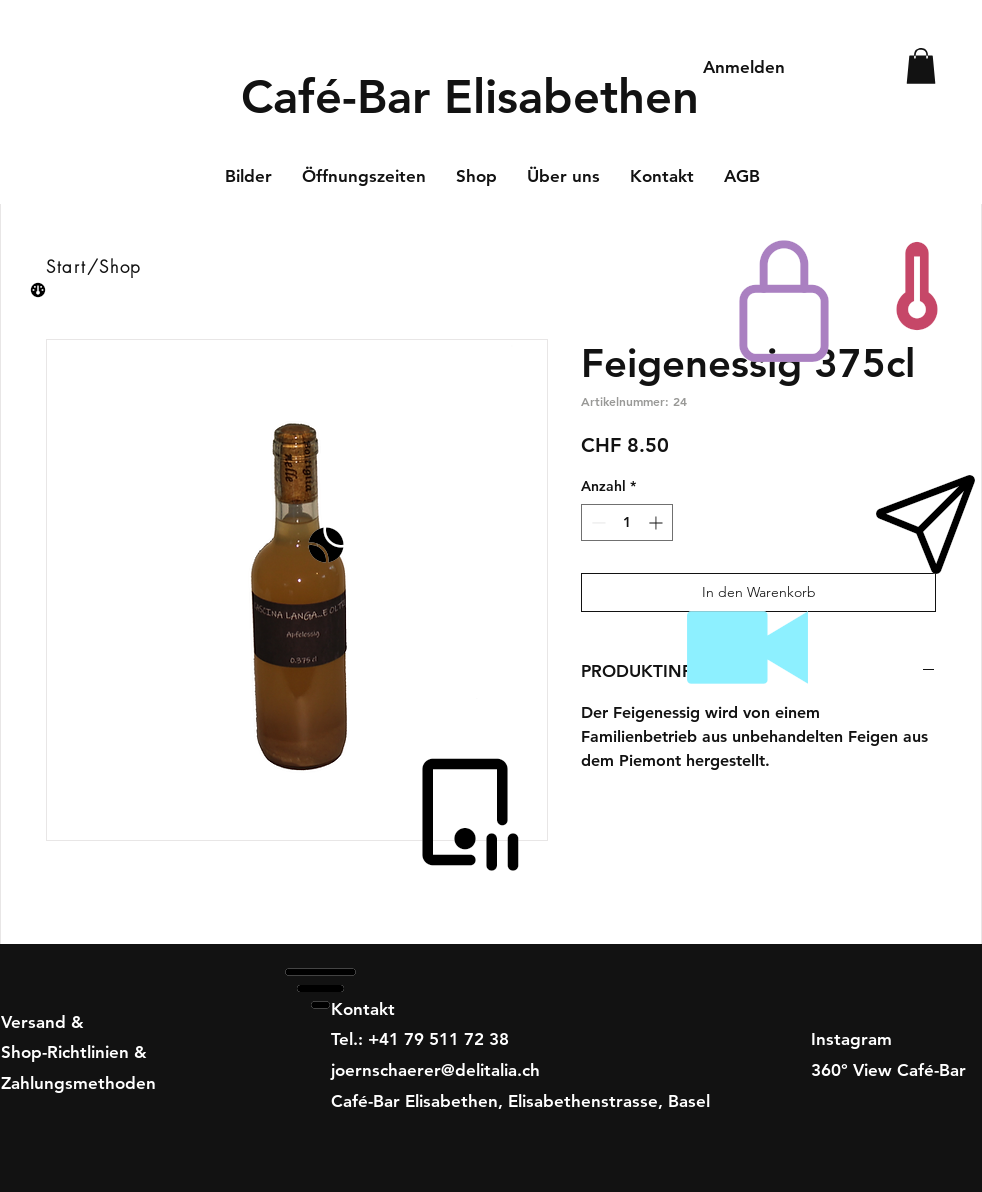  What do you see at coordinates (747, 647) in the screenshot?
I see `start a video call` at bounding box center [747, 647].